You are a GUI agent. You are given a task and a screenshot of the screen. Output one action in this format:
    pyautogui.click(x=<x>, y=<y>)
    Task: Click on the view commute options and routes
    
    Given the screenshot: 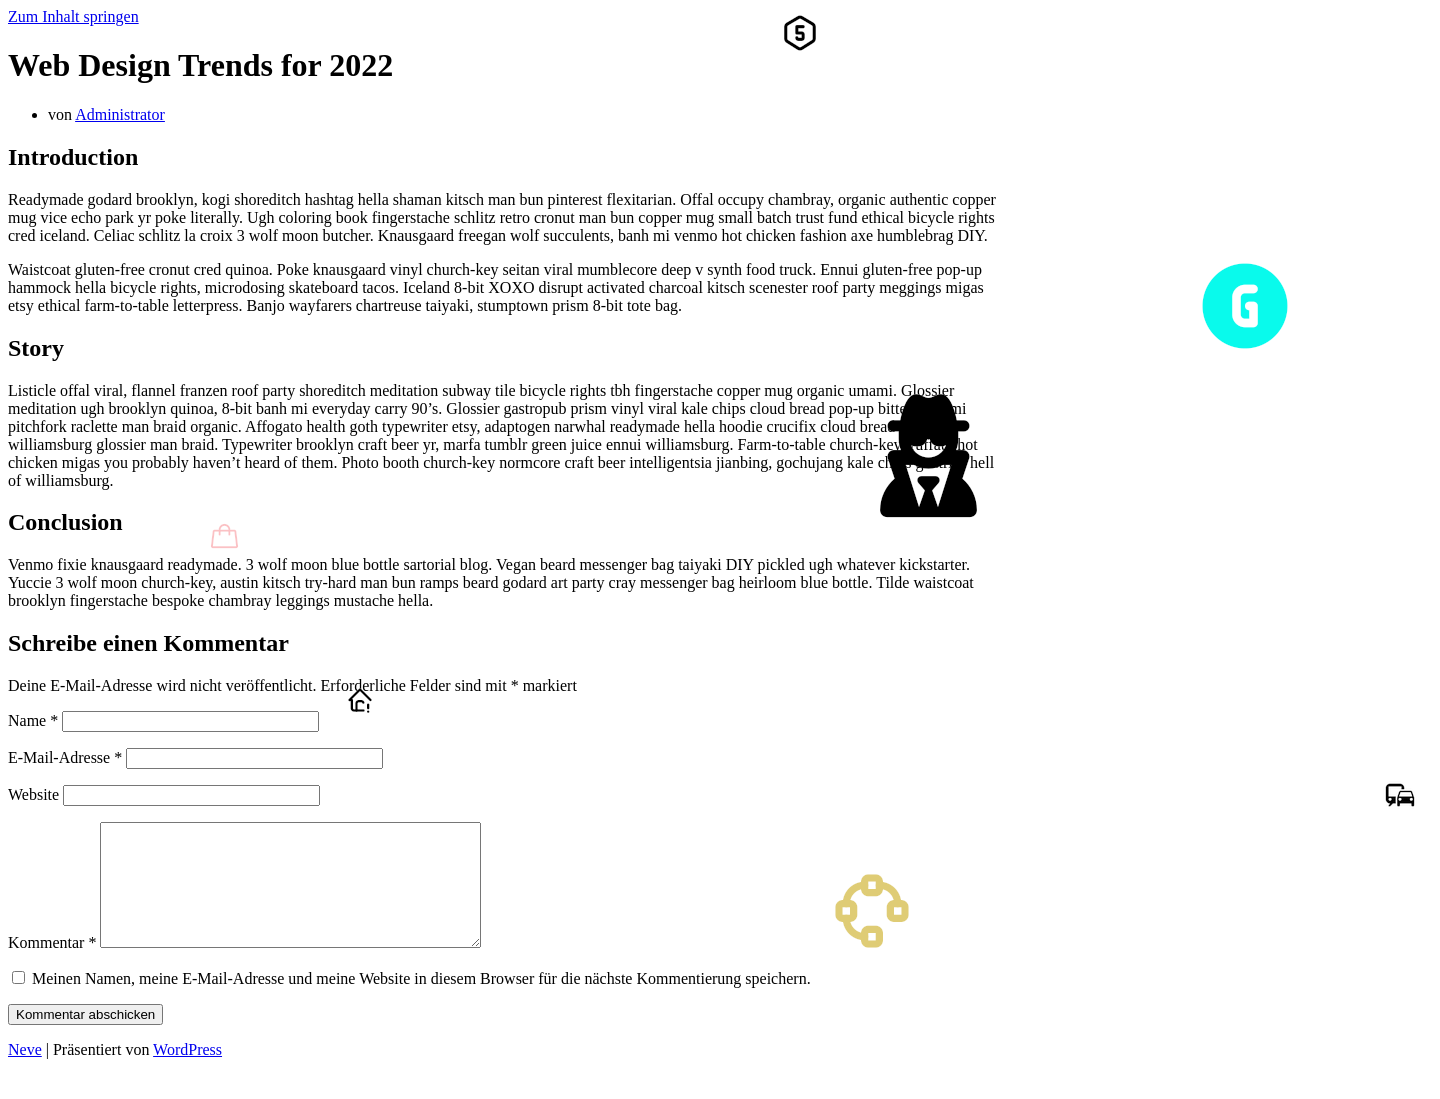 What is the action you would take?
    pyautogui.click(x=1400, y=795)
    